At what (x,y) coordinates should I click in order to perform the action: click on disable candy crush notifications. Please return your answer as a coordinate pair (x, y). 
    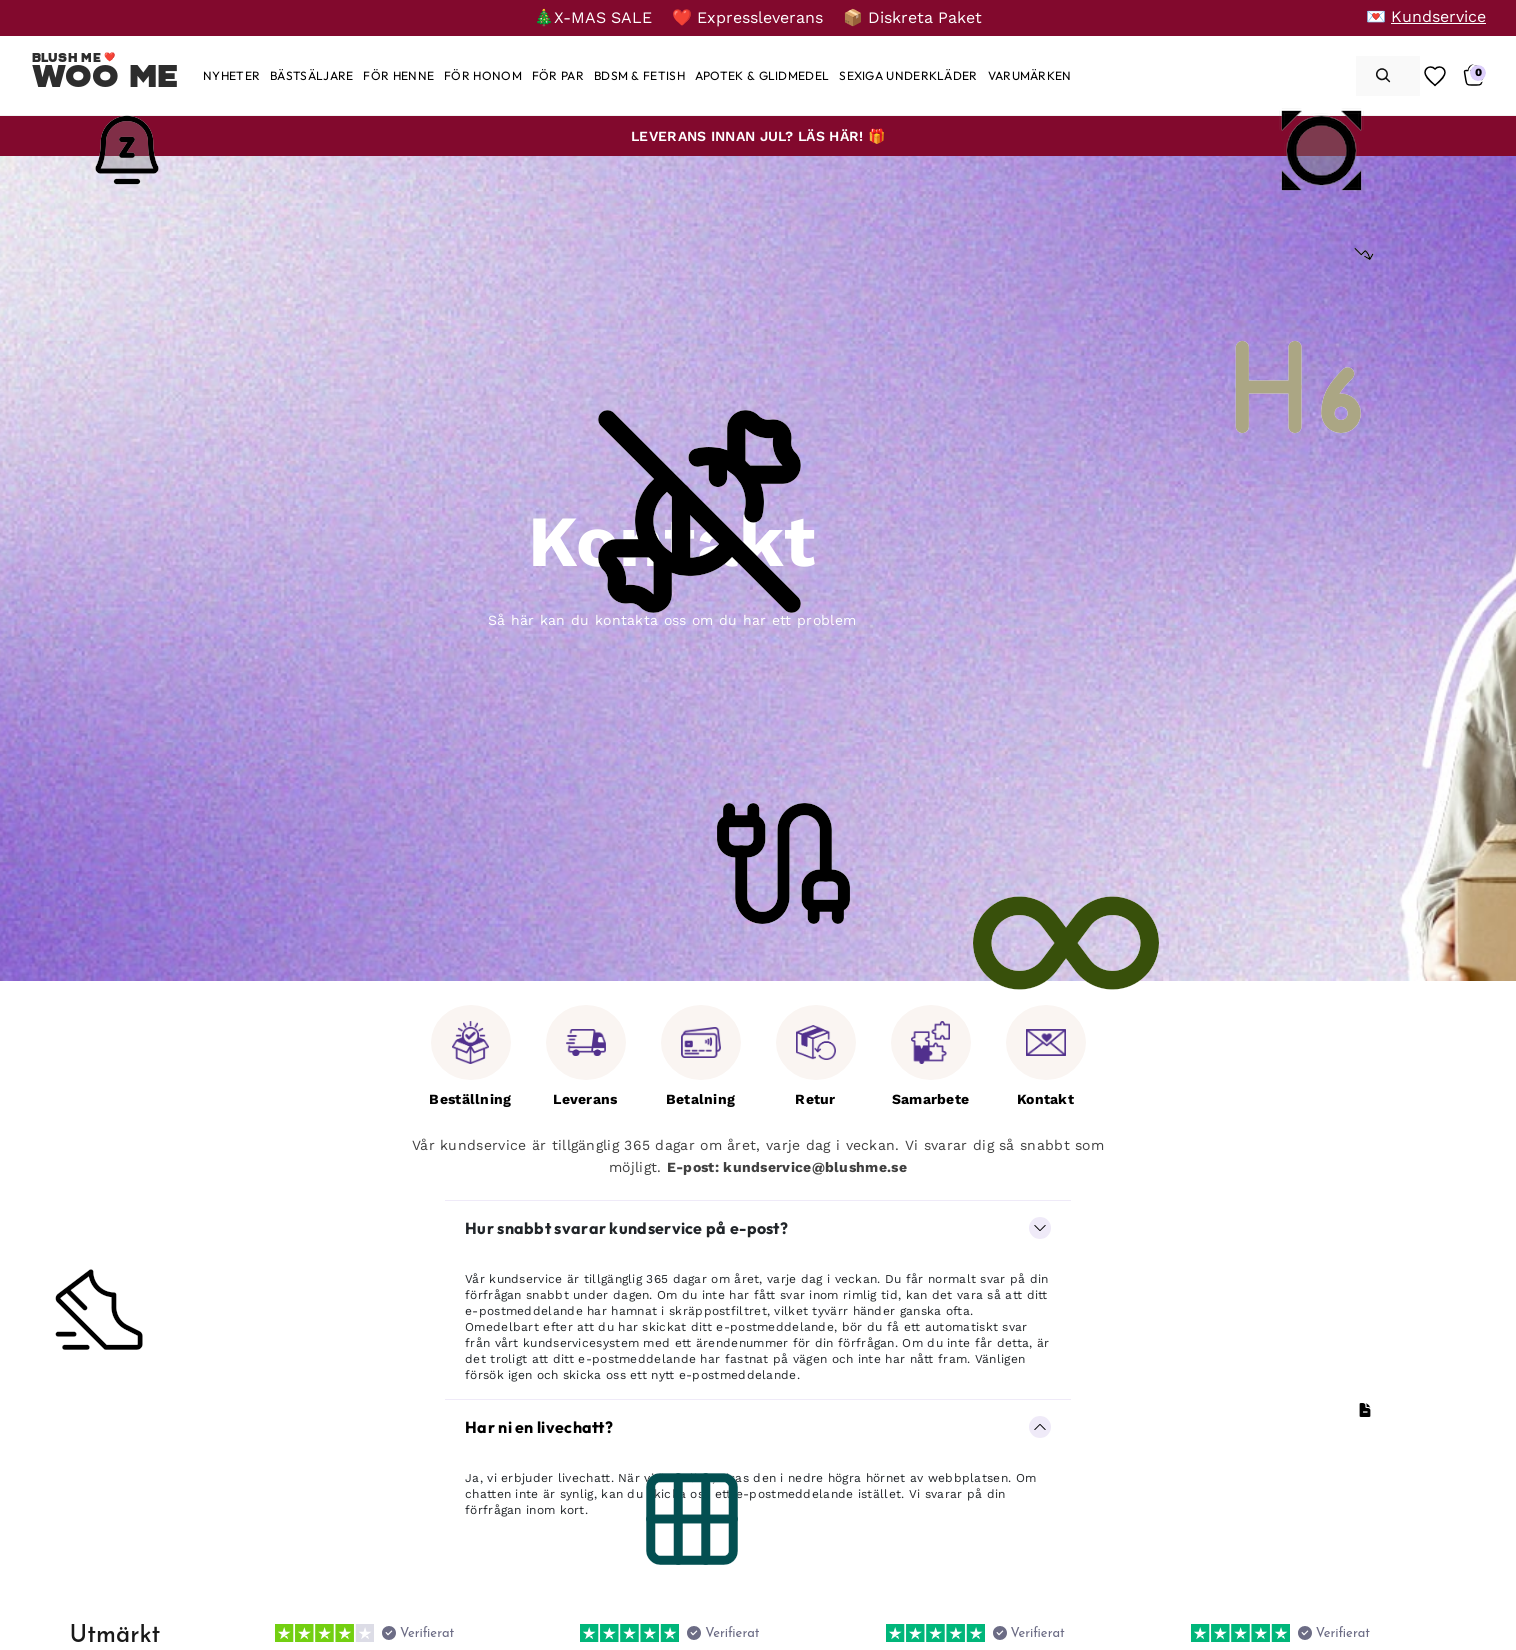
    Looking at the image, I should click on (699, 511).